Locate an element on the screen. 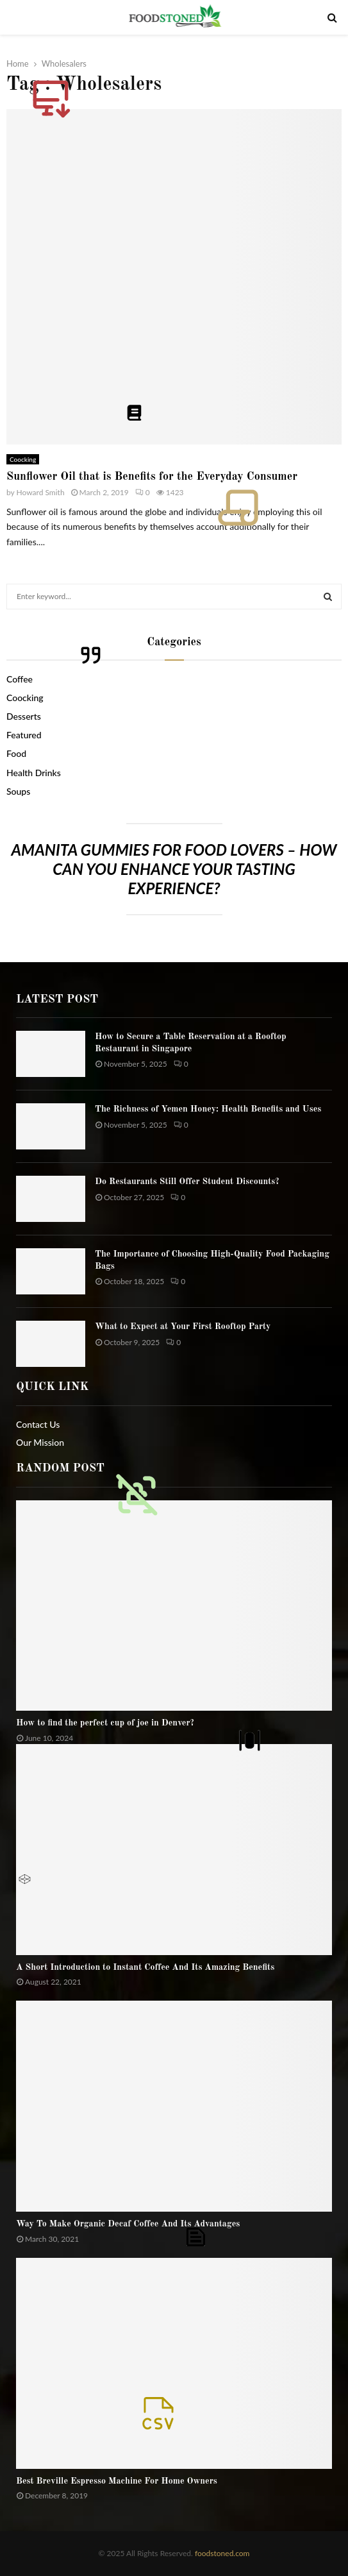 The image size is (348, 2576). open CodePen profile or project is located at coordinates (24, 1879).